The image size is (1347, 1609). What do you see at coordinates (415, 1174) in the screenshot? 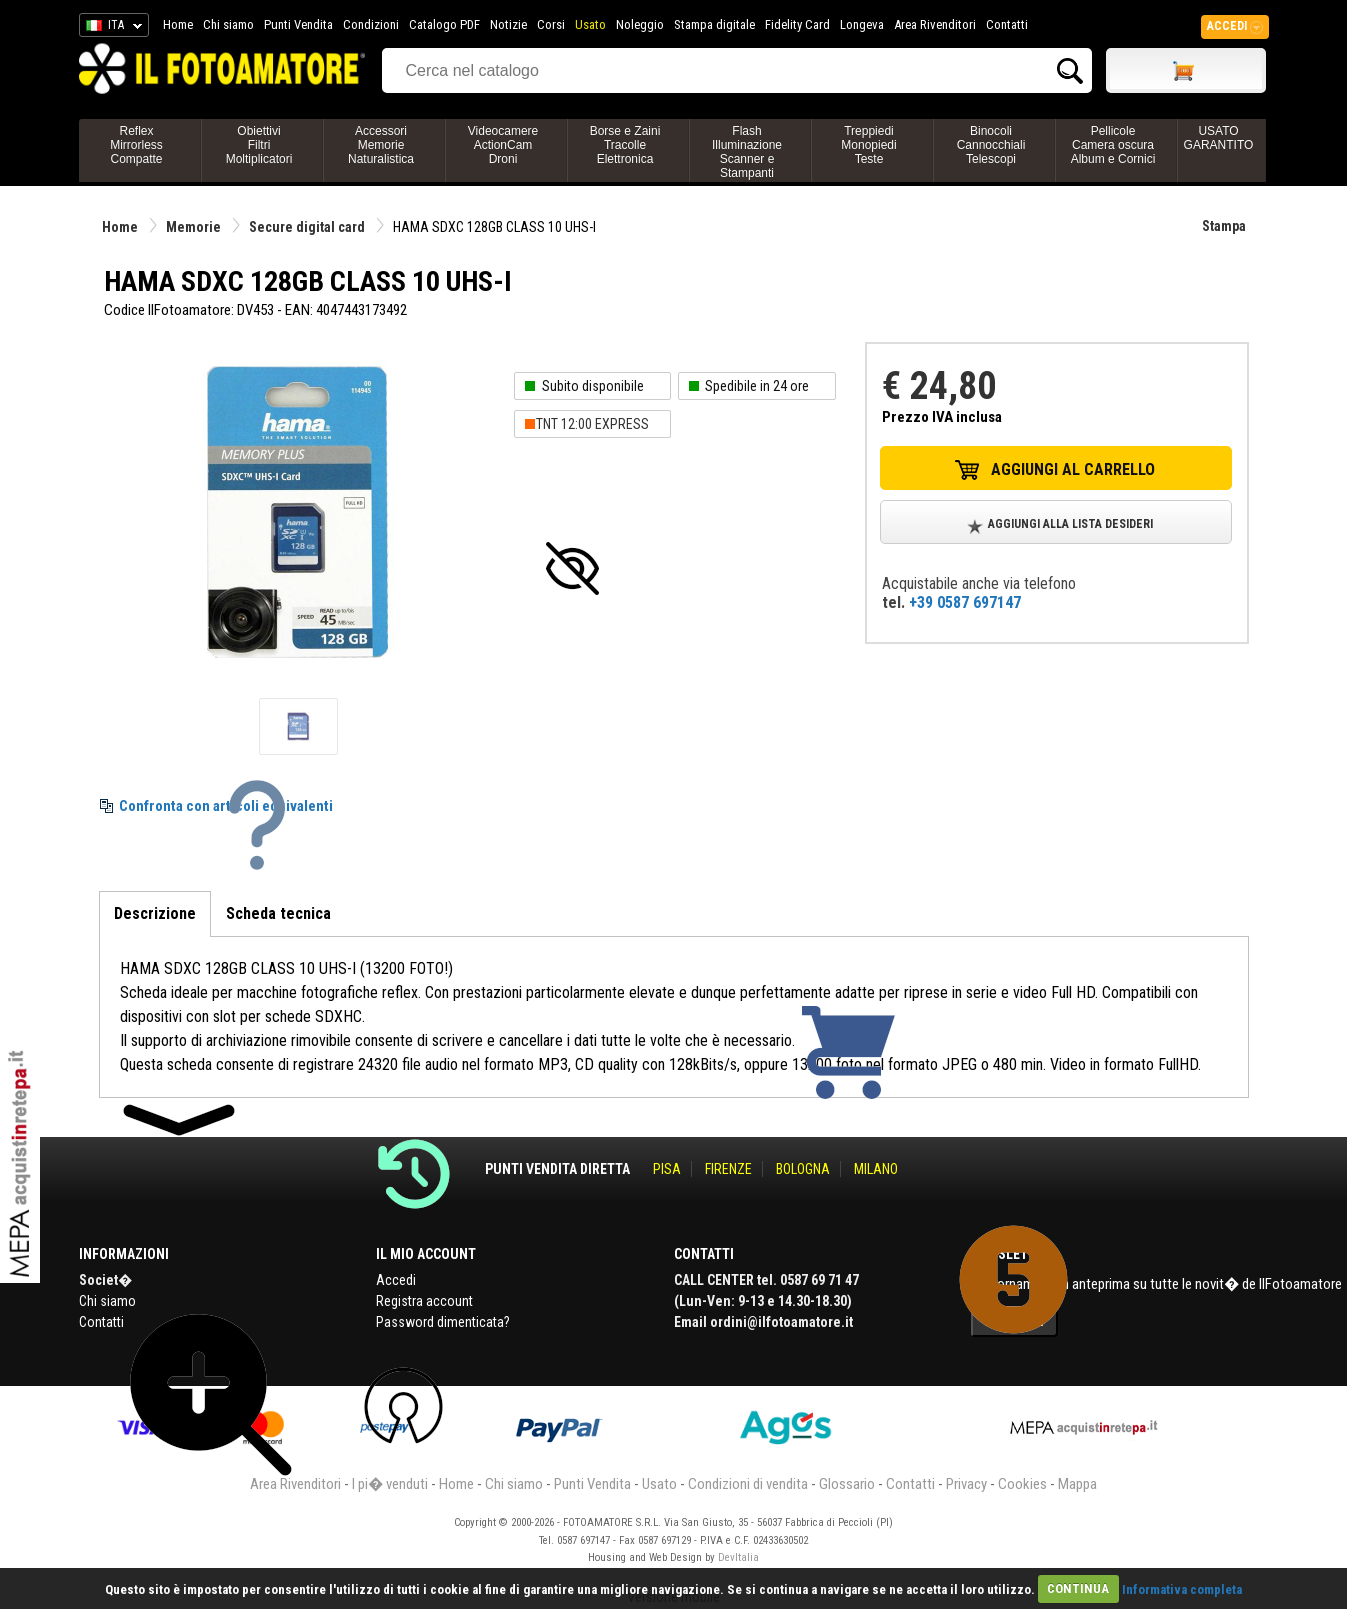
I see `view history or recent activity` at bounding box center [415, 1174].